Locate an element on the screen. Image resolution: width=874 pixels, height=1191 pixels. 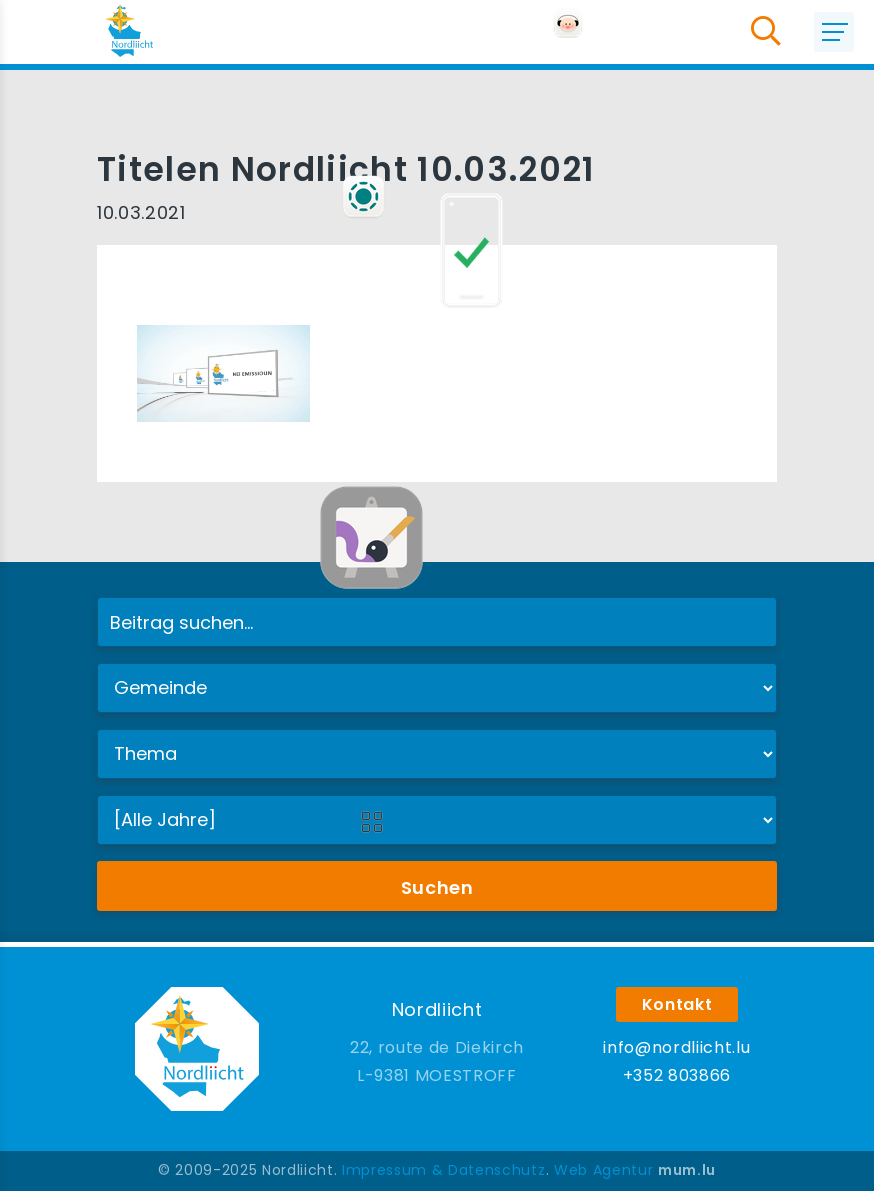
smartphone successfully connected is located at coordinates (471, 250).